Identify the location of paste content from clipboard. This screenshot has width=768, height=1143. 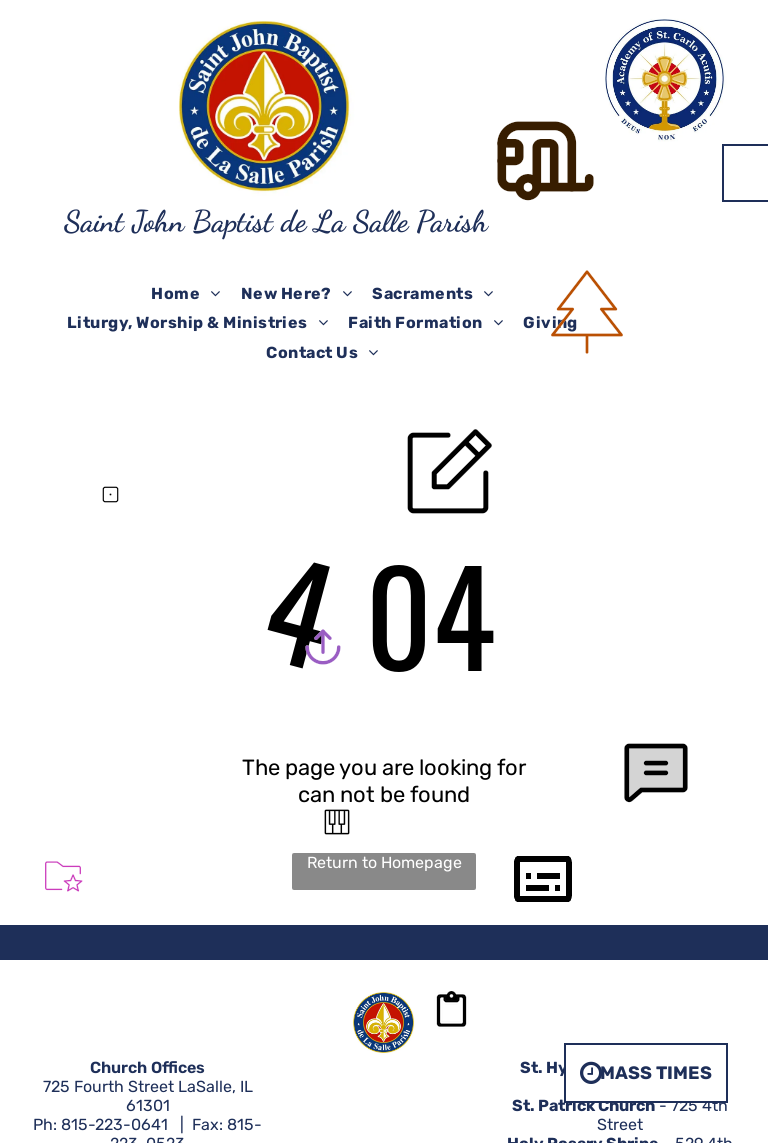
(451, 1010).